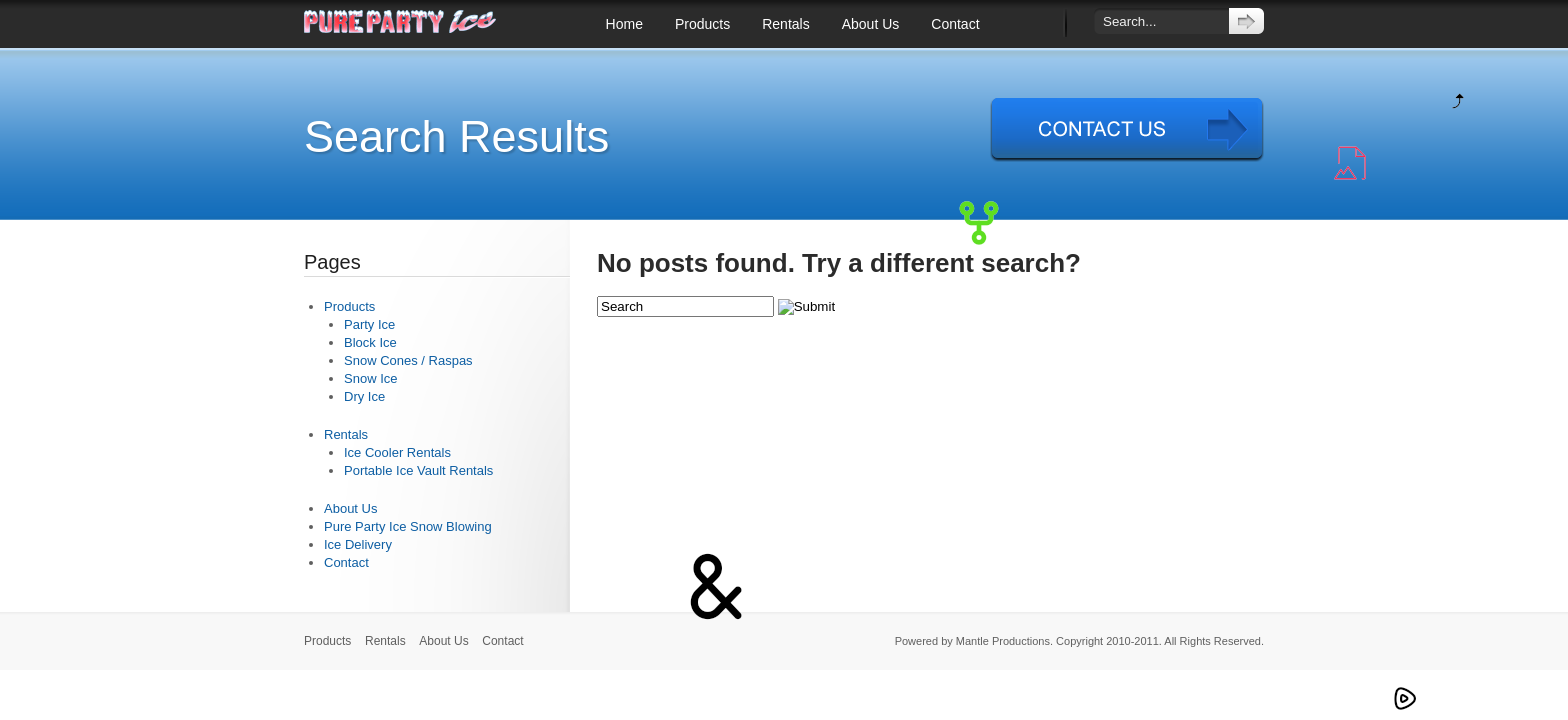  I want to click on go back and up in navigation, so click(1458, 101).